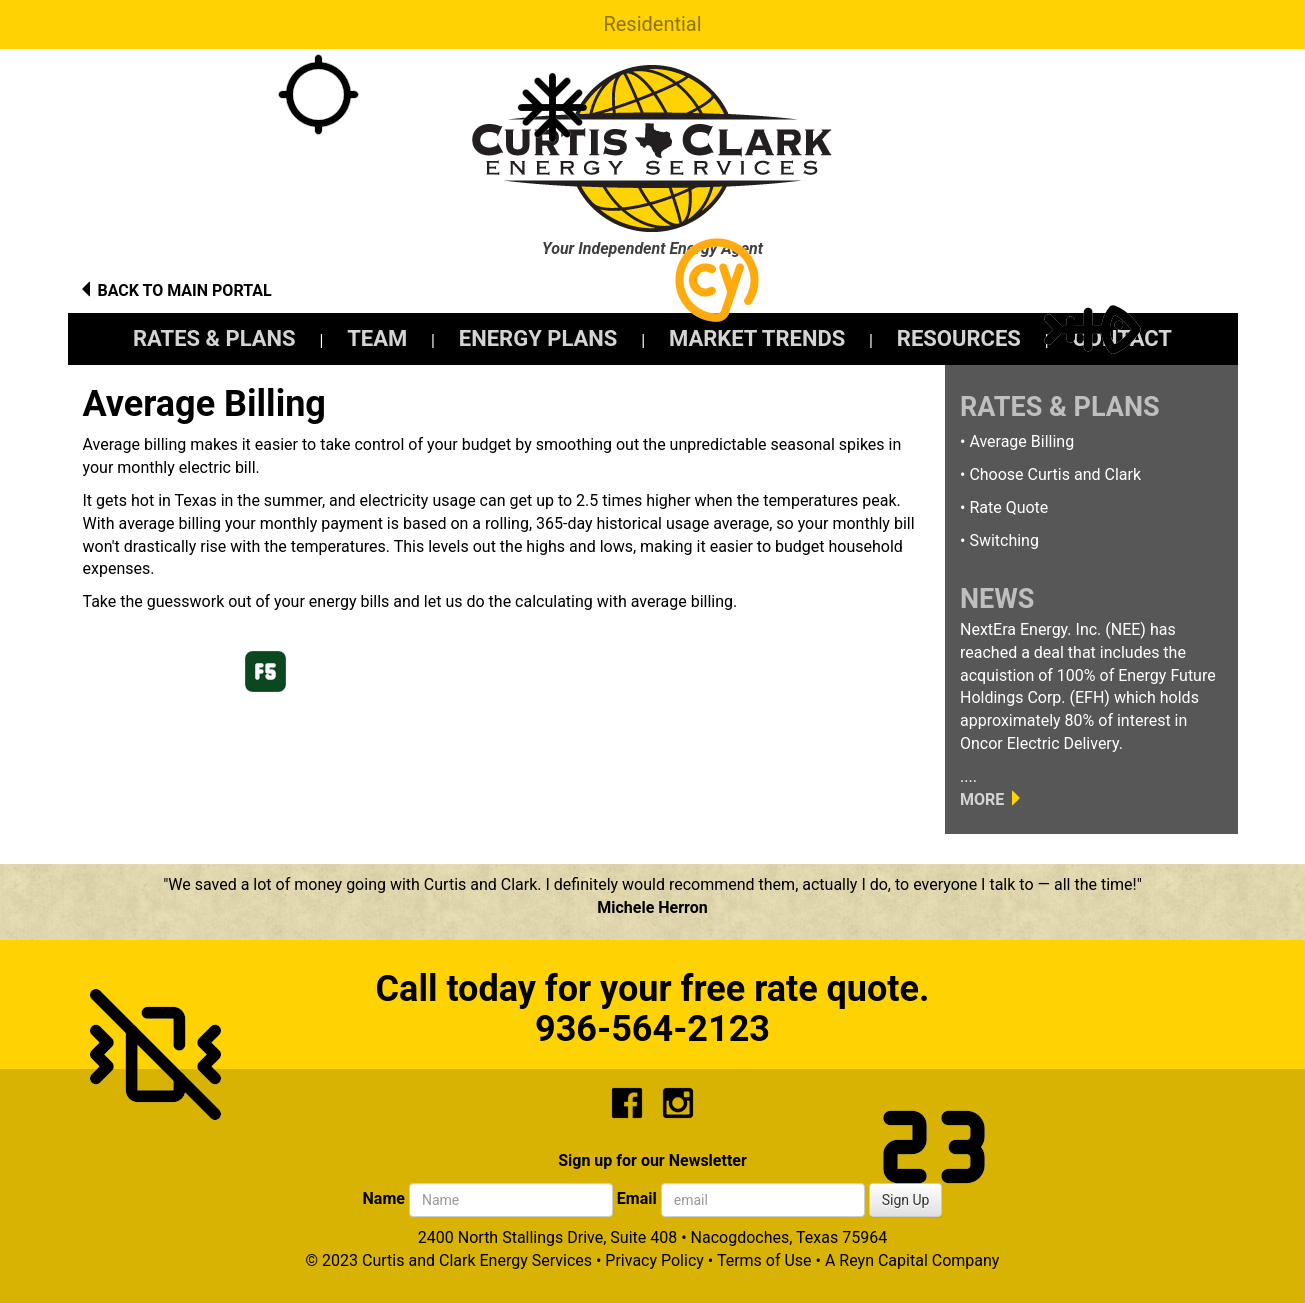  I want to click on toggle air conditioning or cooling settings, so click(552, 107).